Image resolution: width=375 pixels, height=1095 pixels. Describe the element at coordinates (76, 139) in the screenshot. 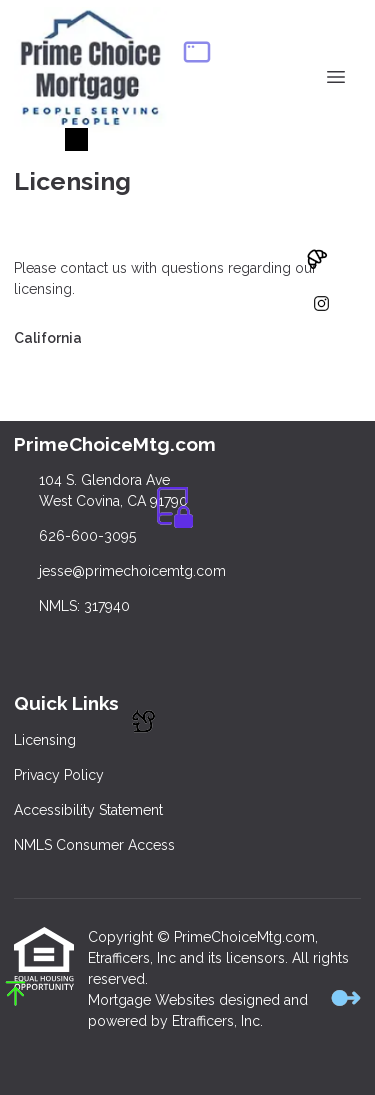

I see `stop media playback` at that location.